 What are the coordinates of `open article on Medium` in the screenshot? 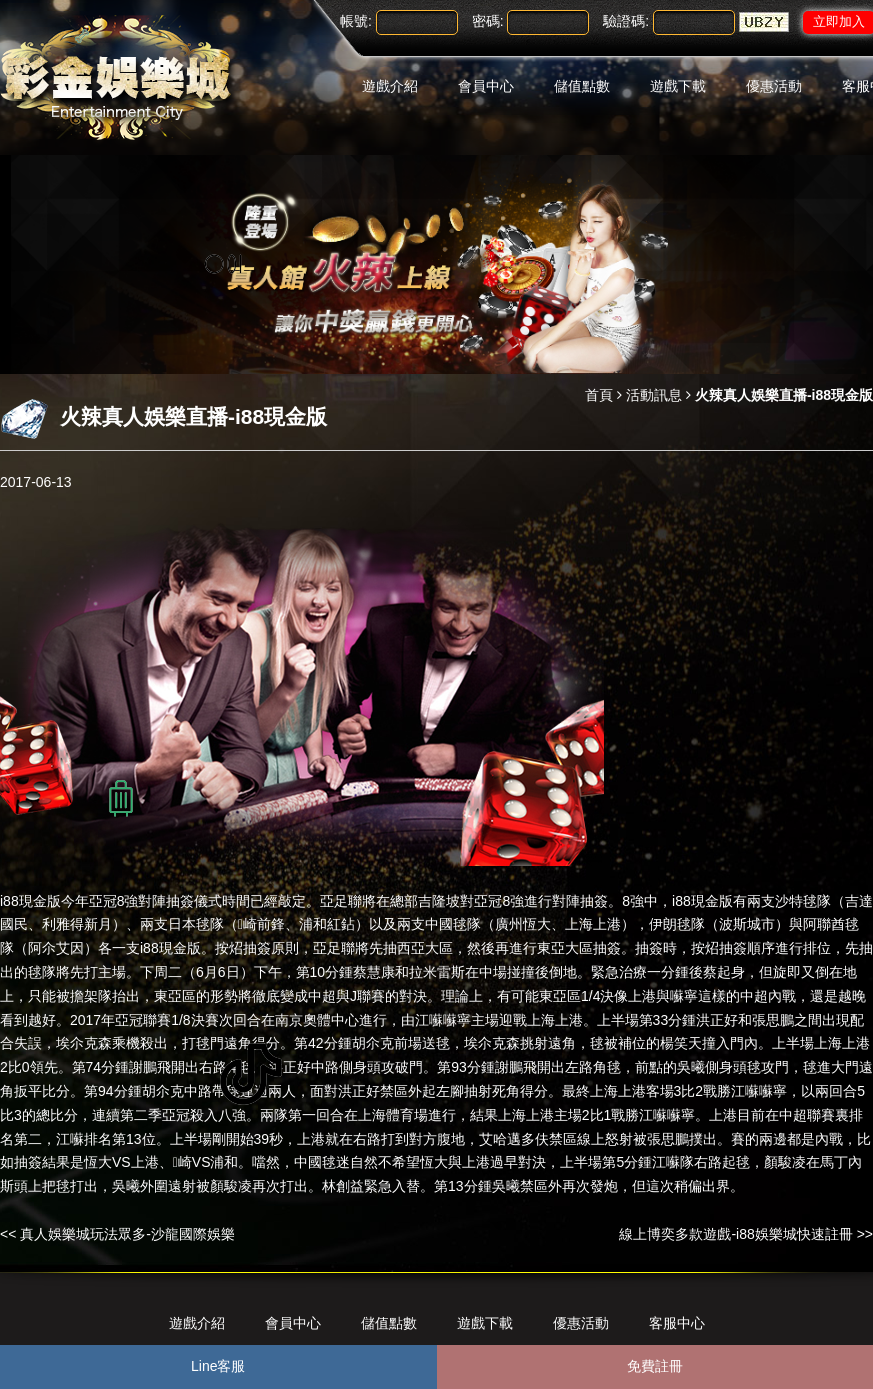 It's located at (223, 264).